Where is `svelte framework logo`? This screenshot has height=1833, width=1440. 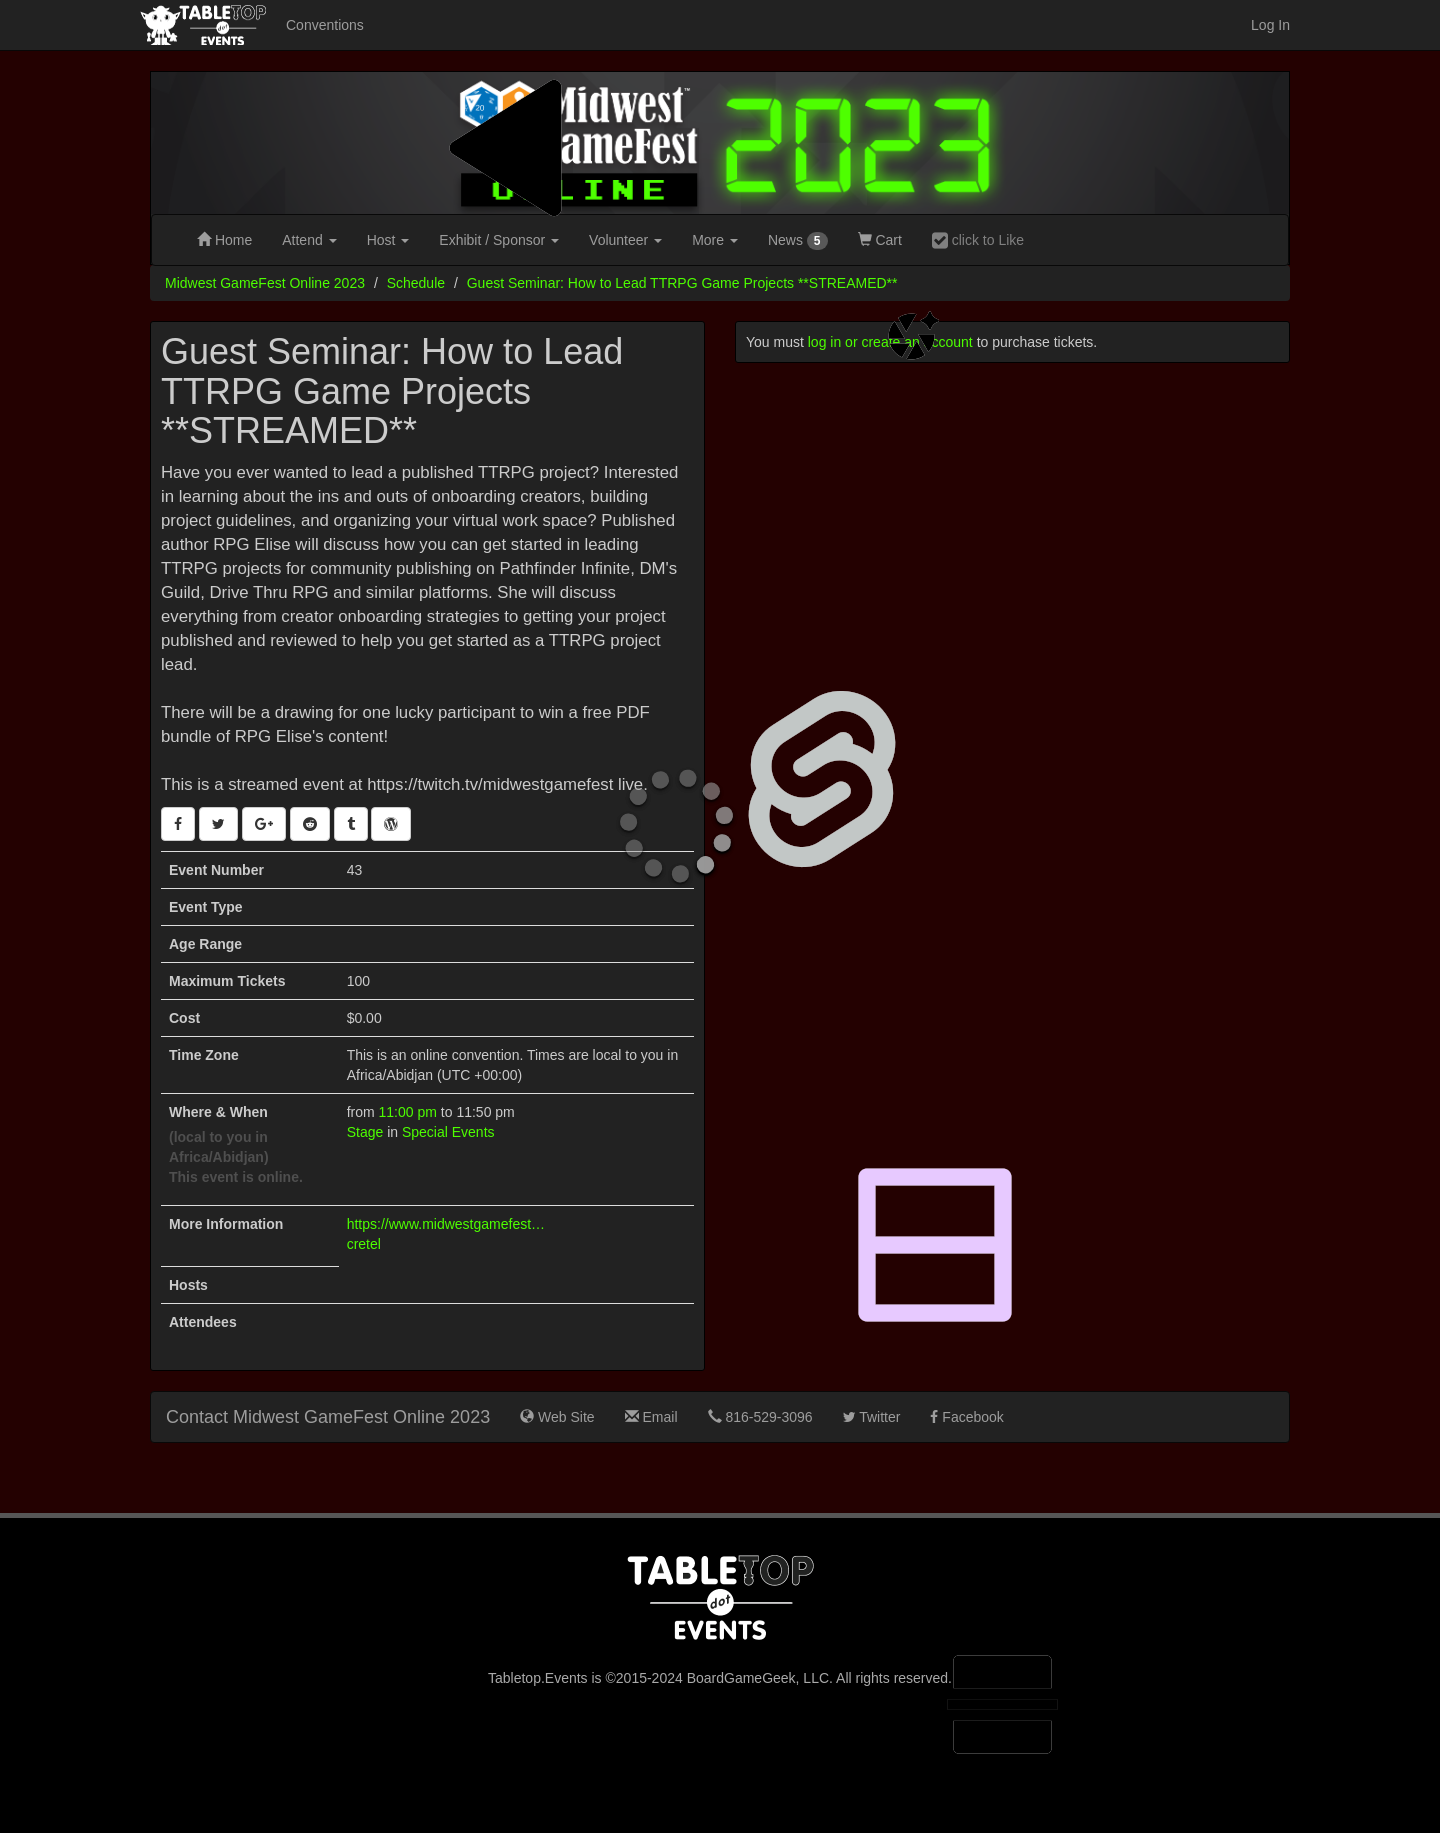 svelte framework logo is located at coordinates (822, 779).